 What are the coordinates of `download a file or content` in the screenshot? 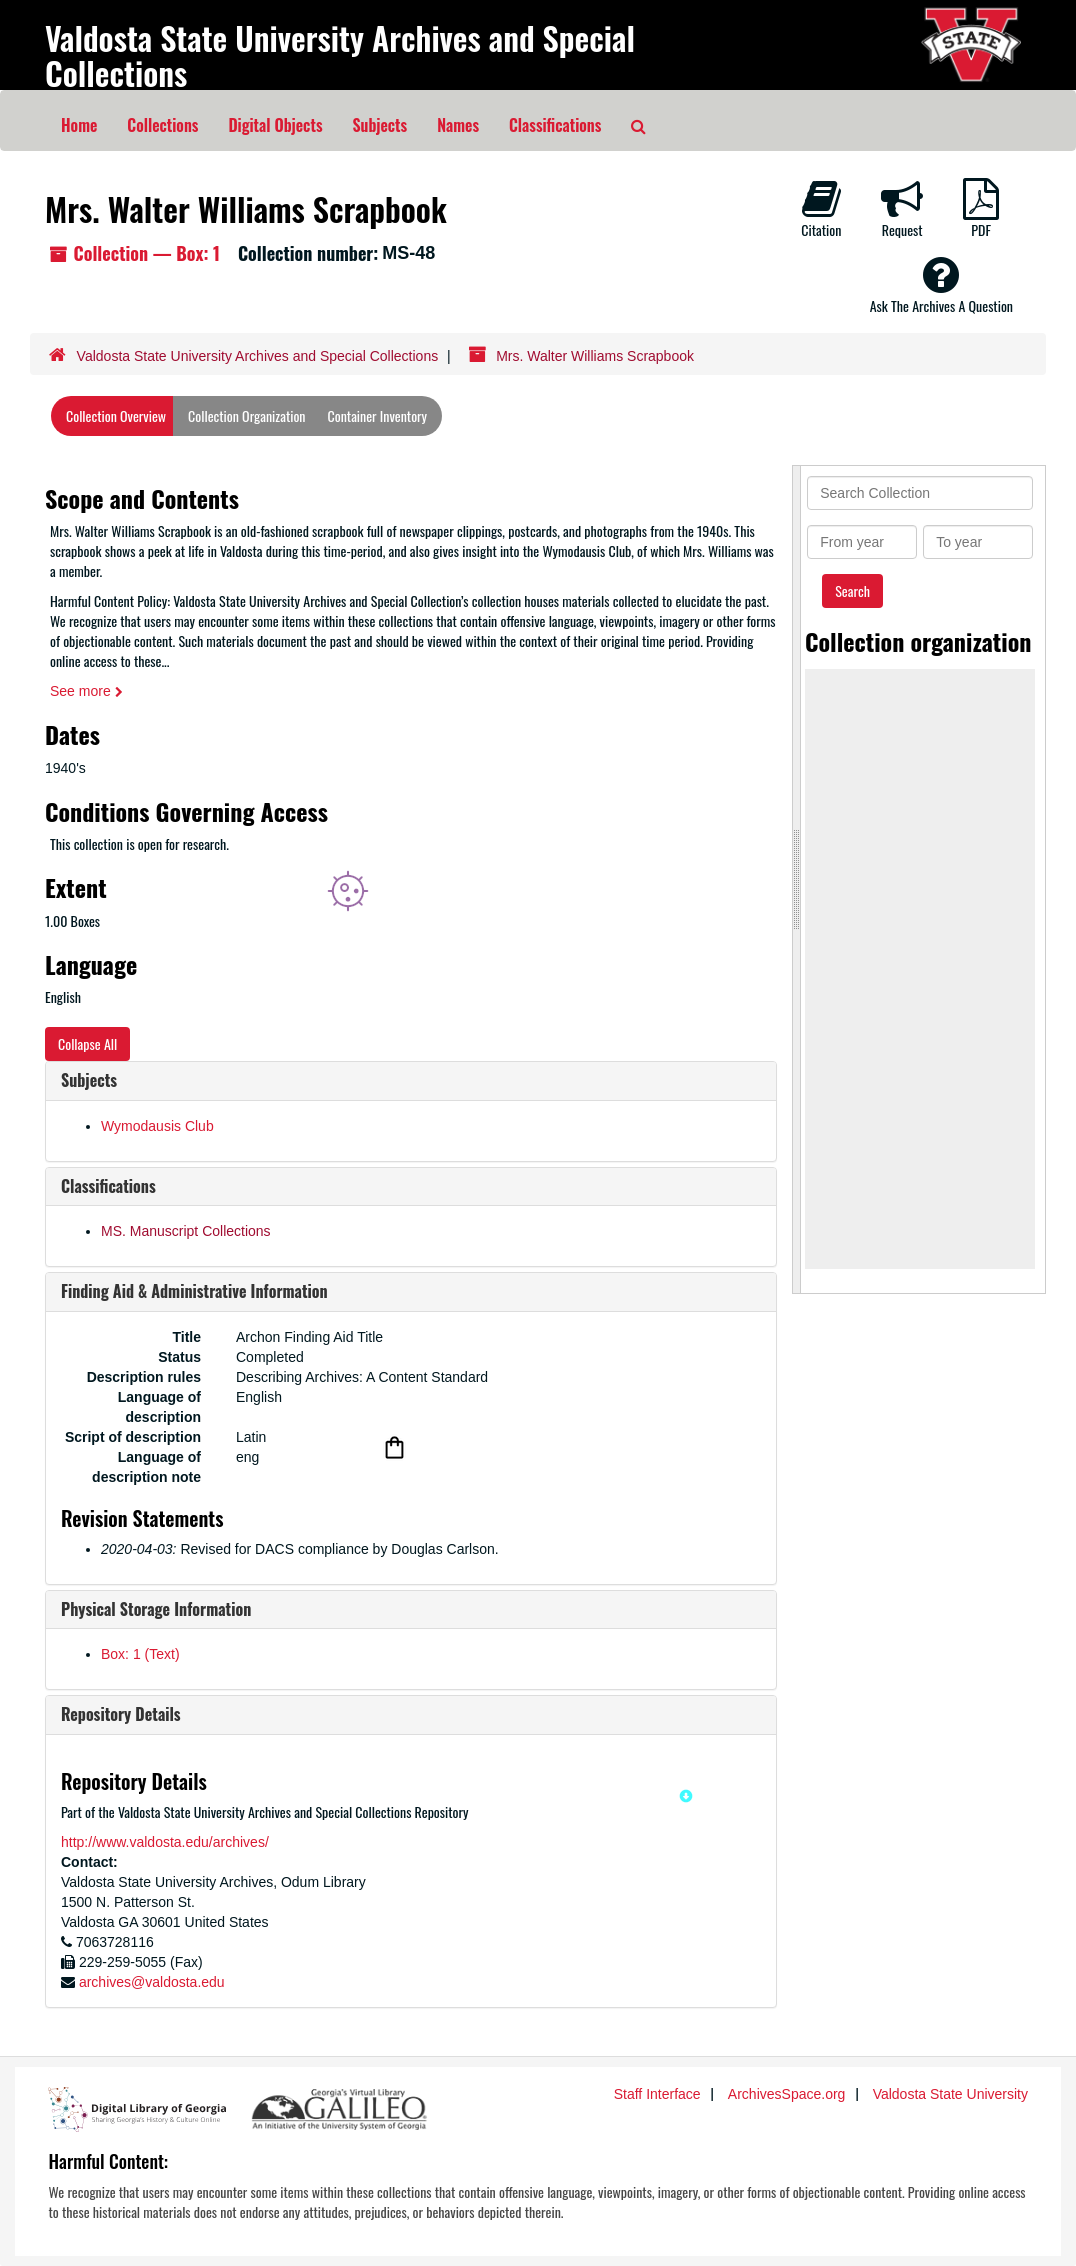 It's located at (686, 1796).